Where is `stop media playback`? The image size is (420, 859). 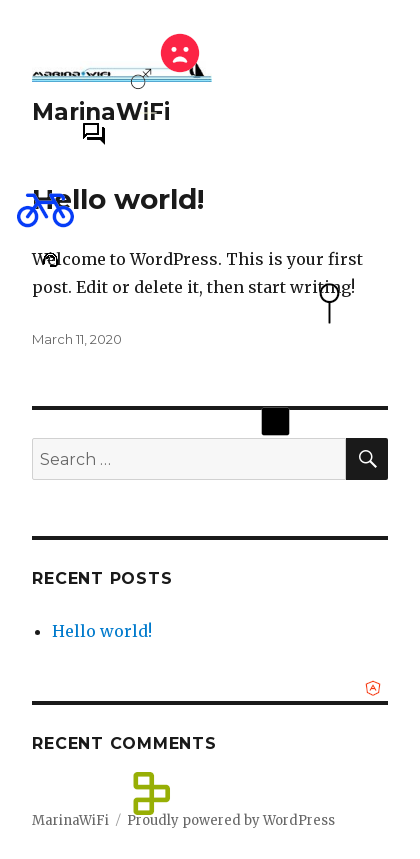
stop media playback is located at coordinates (275, 421).